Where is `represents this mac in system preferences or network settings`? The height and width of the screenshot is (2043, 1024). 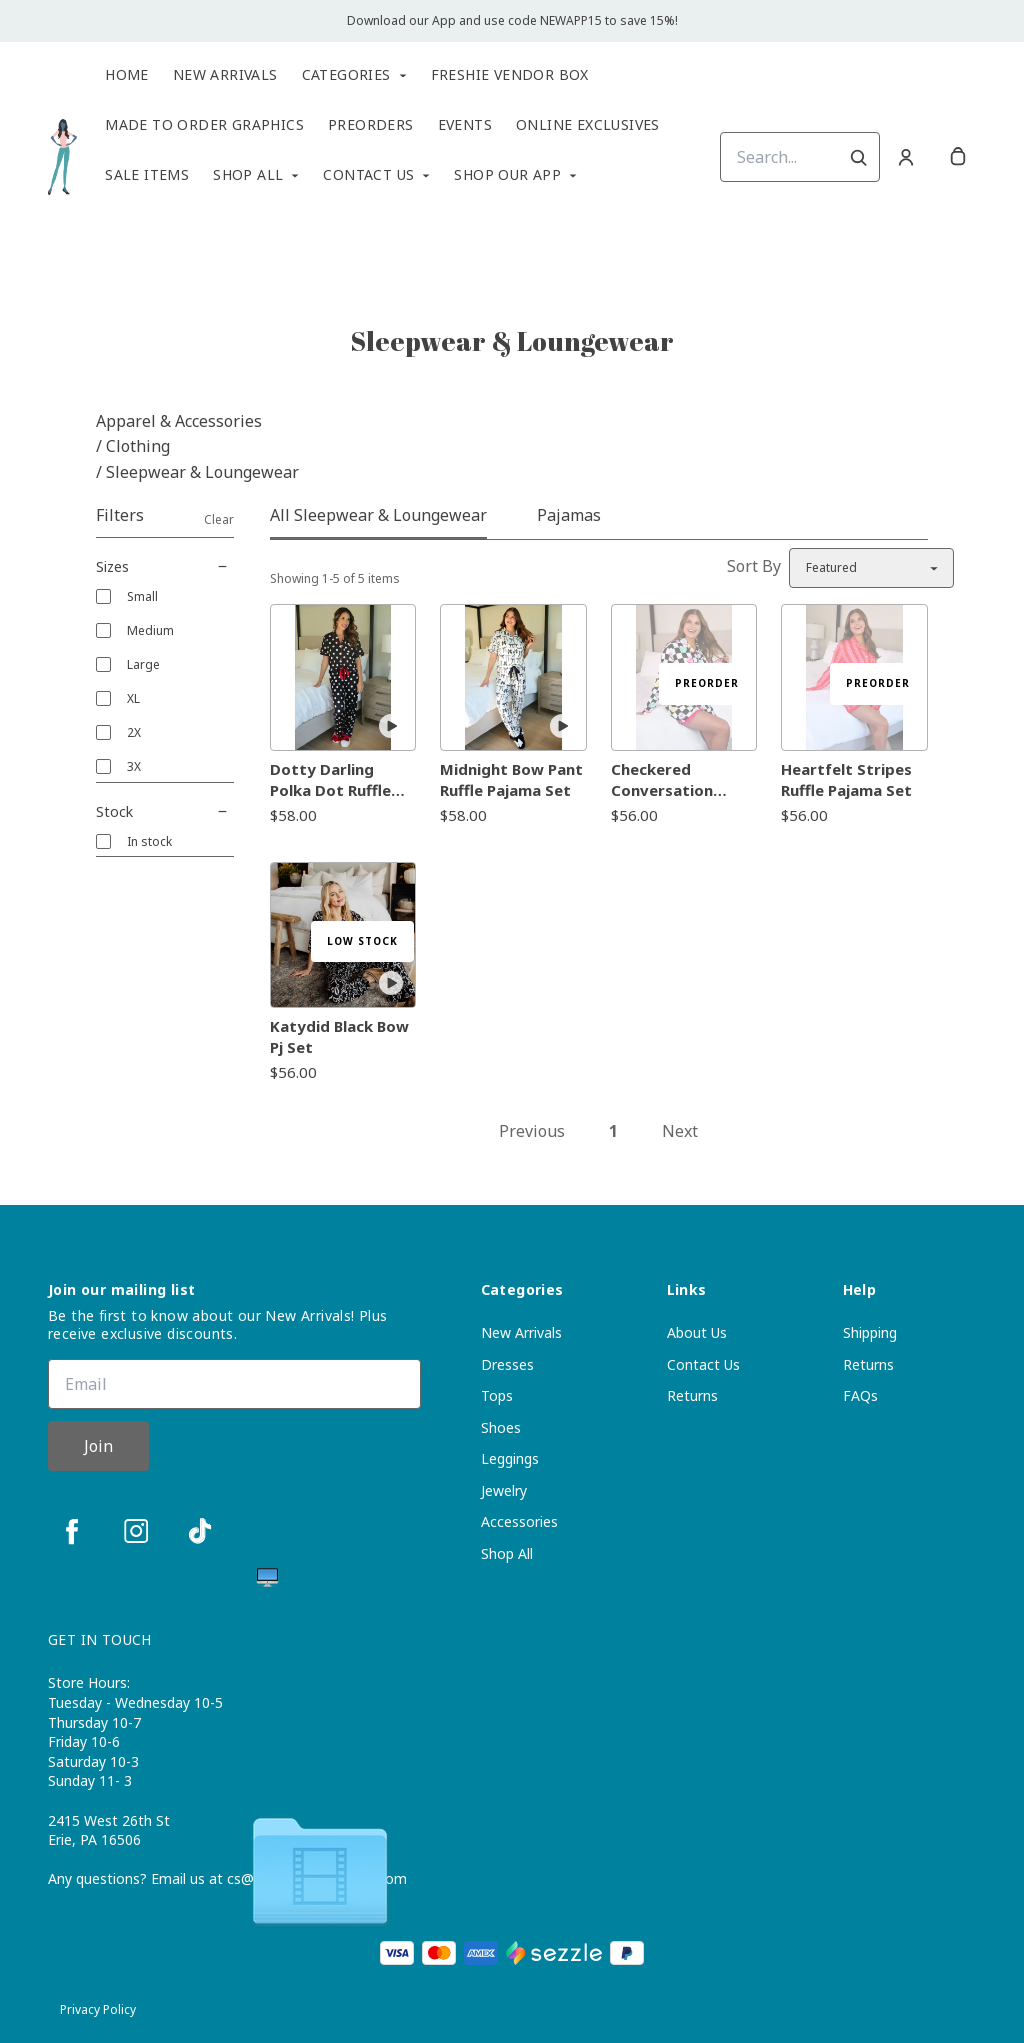 represents this mac in system preferences or network settings is located at coordinates (267, 1574).